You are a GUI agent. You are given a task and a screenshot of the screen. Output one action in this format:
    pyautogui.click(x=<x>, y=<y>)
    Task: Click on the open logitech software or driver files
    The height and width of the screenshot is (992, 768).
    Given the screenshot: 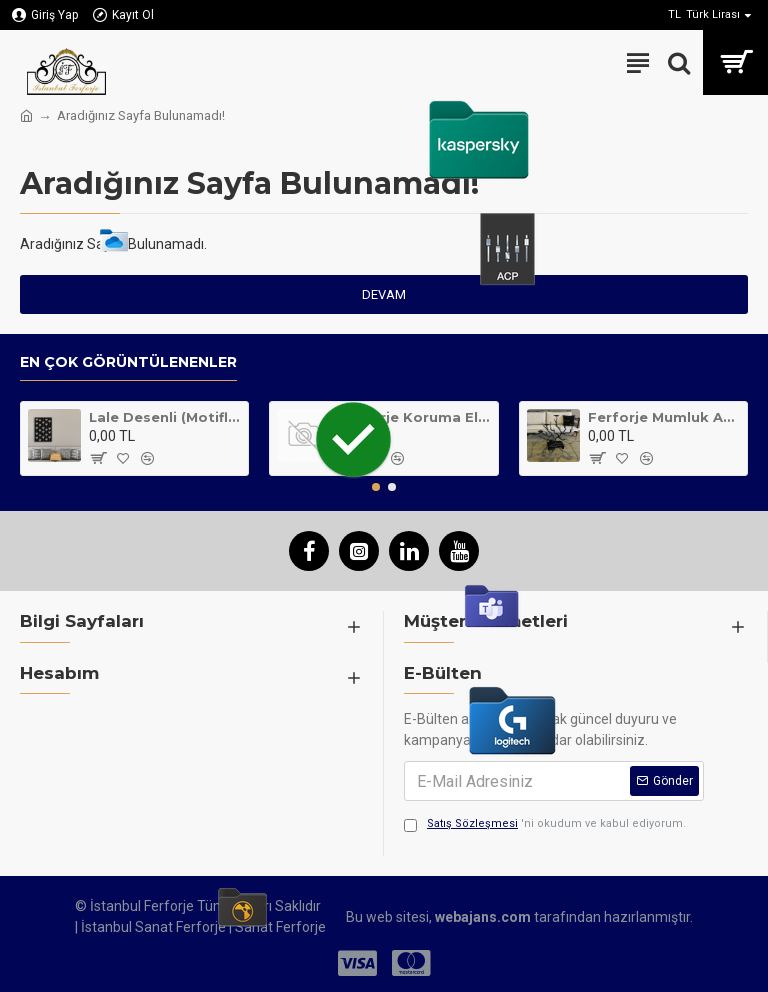 What is the action you would take?
    pyautogui.click(x=512, y=723)
    